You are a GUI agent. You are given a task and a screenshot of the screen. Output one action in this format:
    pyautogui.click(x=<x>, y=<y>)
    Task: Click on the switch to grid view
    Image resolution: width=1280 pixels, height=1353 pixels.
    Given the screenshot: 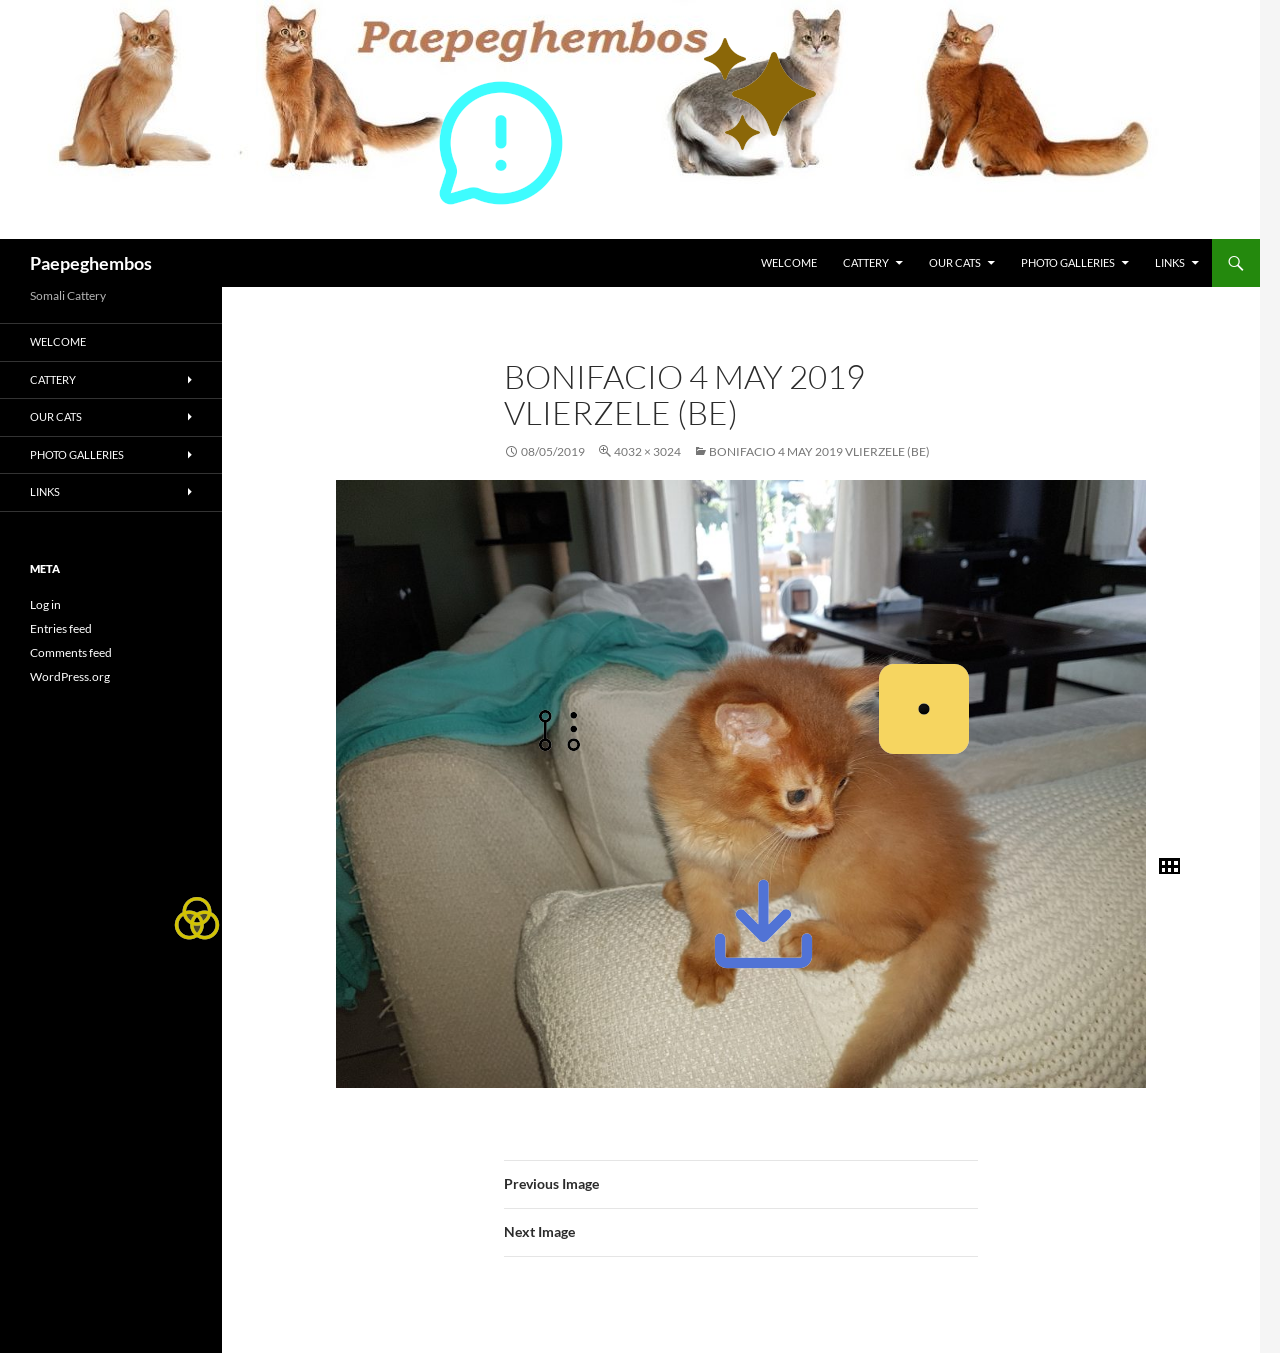 What is the action you would take?
    pyautogui.click(x=1169, y=867)
    